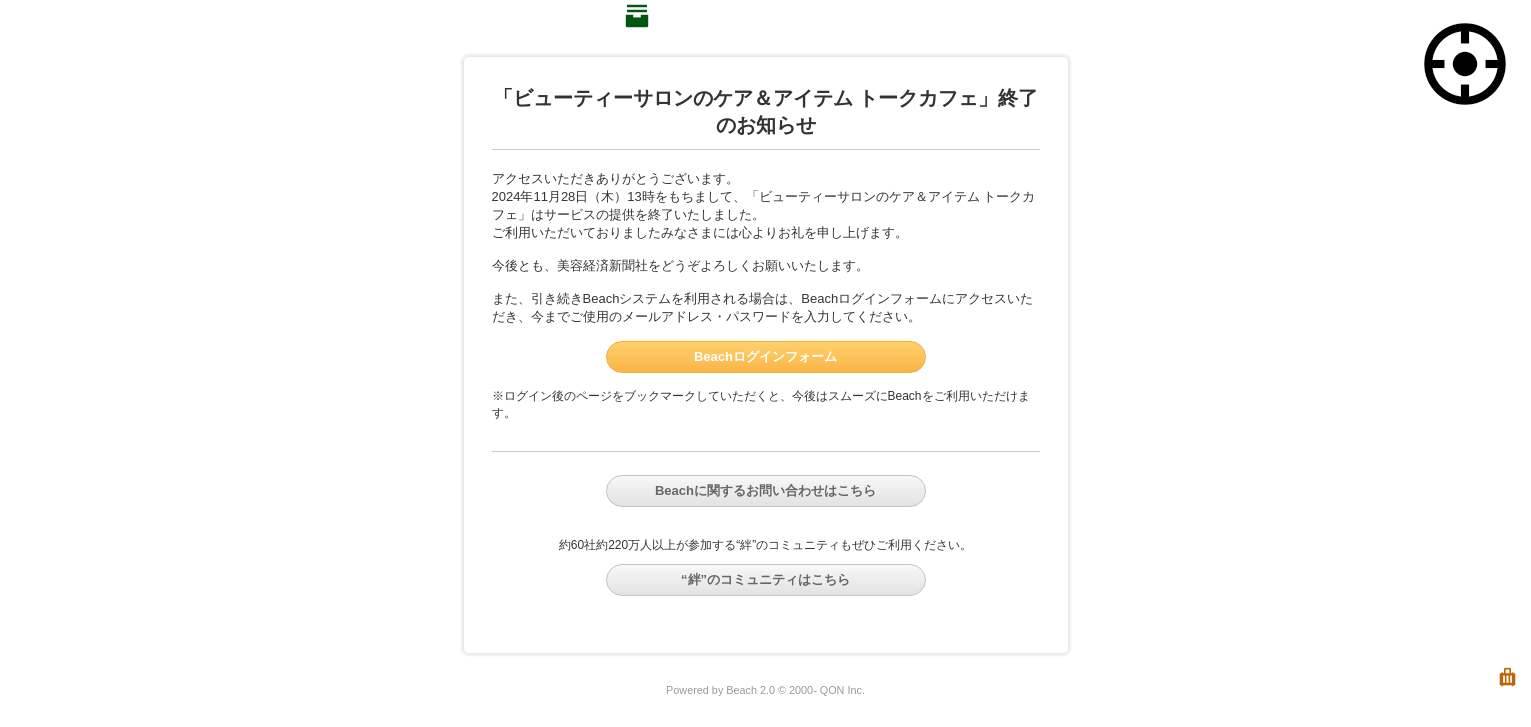 This screenshot has height=727, width=1531. Describe the element at coordinates (1507, 677) in the screenshot. I see `access travel or trip planning features` at that location.